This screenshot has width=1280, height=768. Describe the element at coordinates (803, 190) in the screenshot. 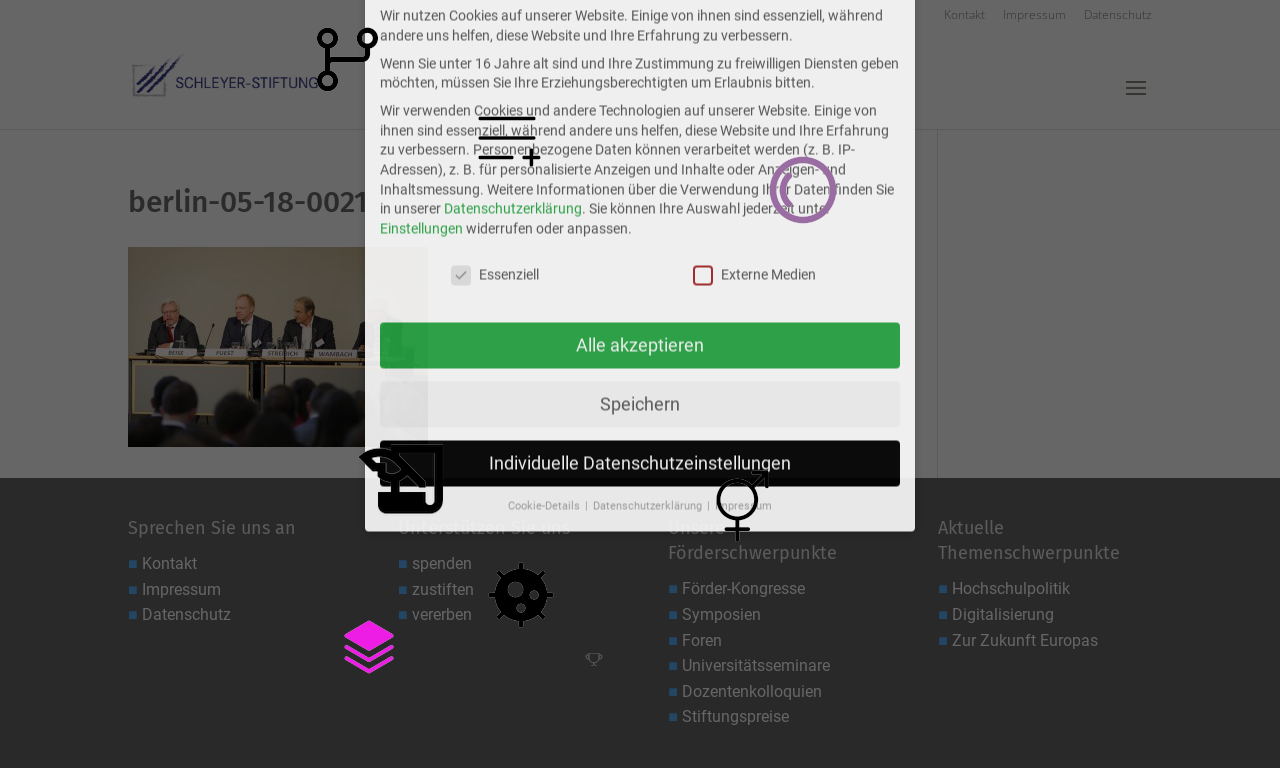

I see `apply inner shadow effect to the left side` at that location.